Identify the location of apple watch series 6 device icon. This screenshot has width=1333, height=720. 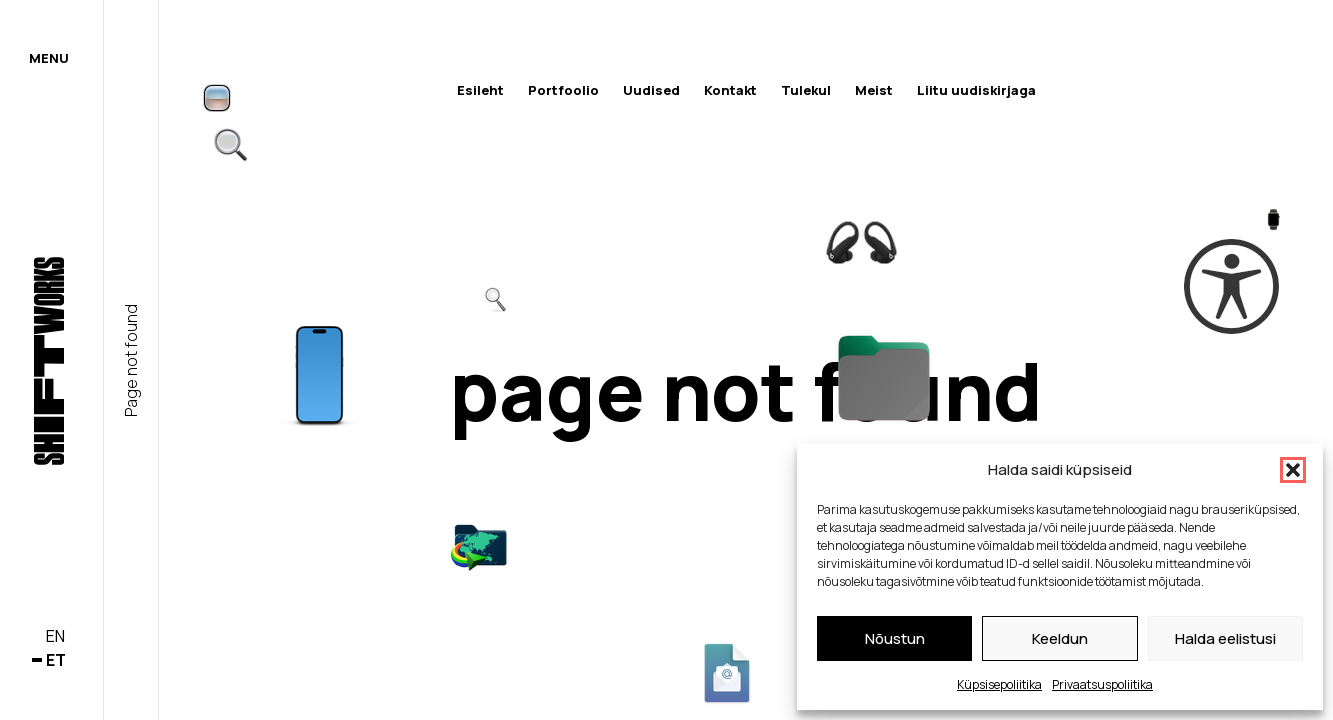
(1273, 219).